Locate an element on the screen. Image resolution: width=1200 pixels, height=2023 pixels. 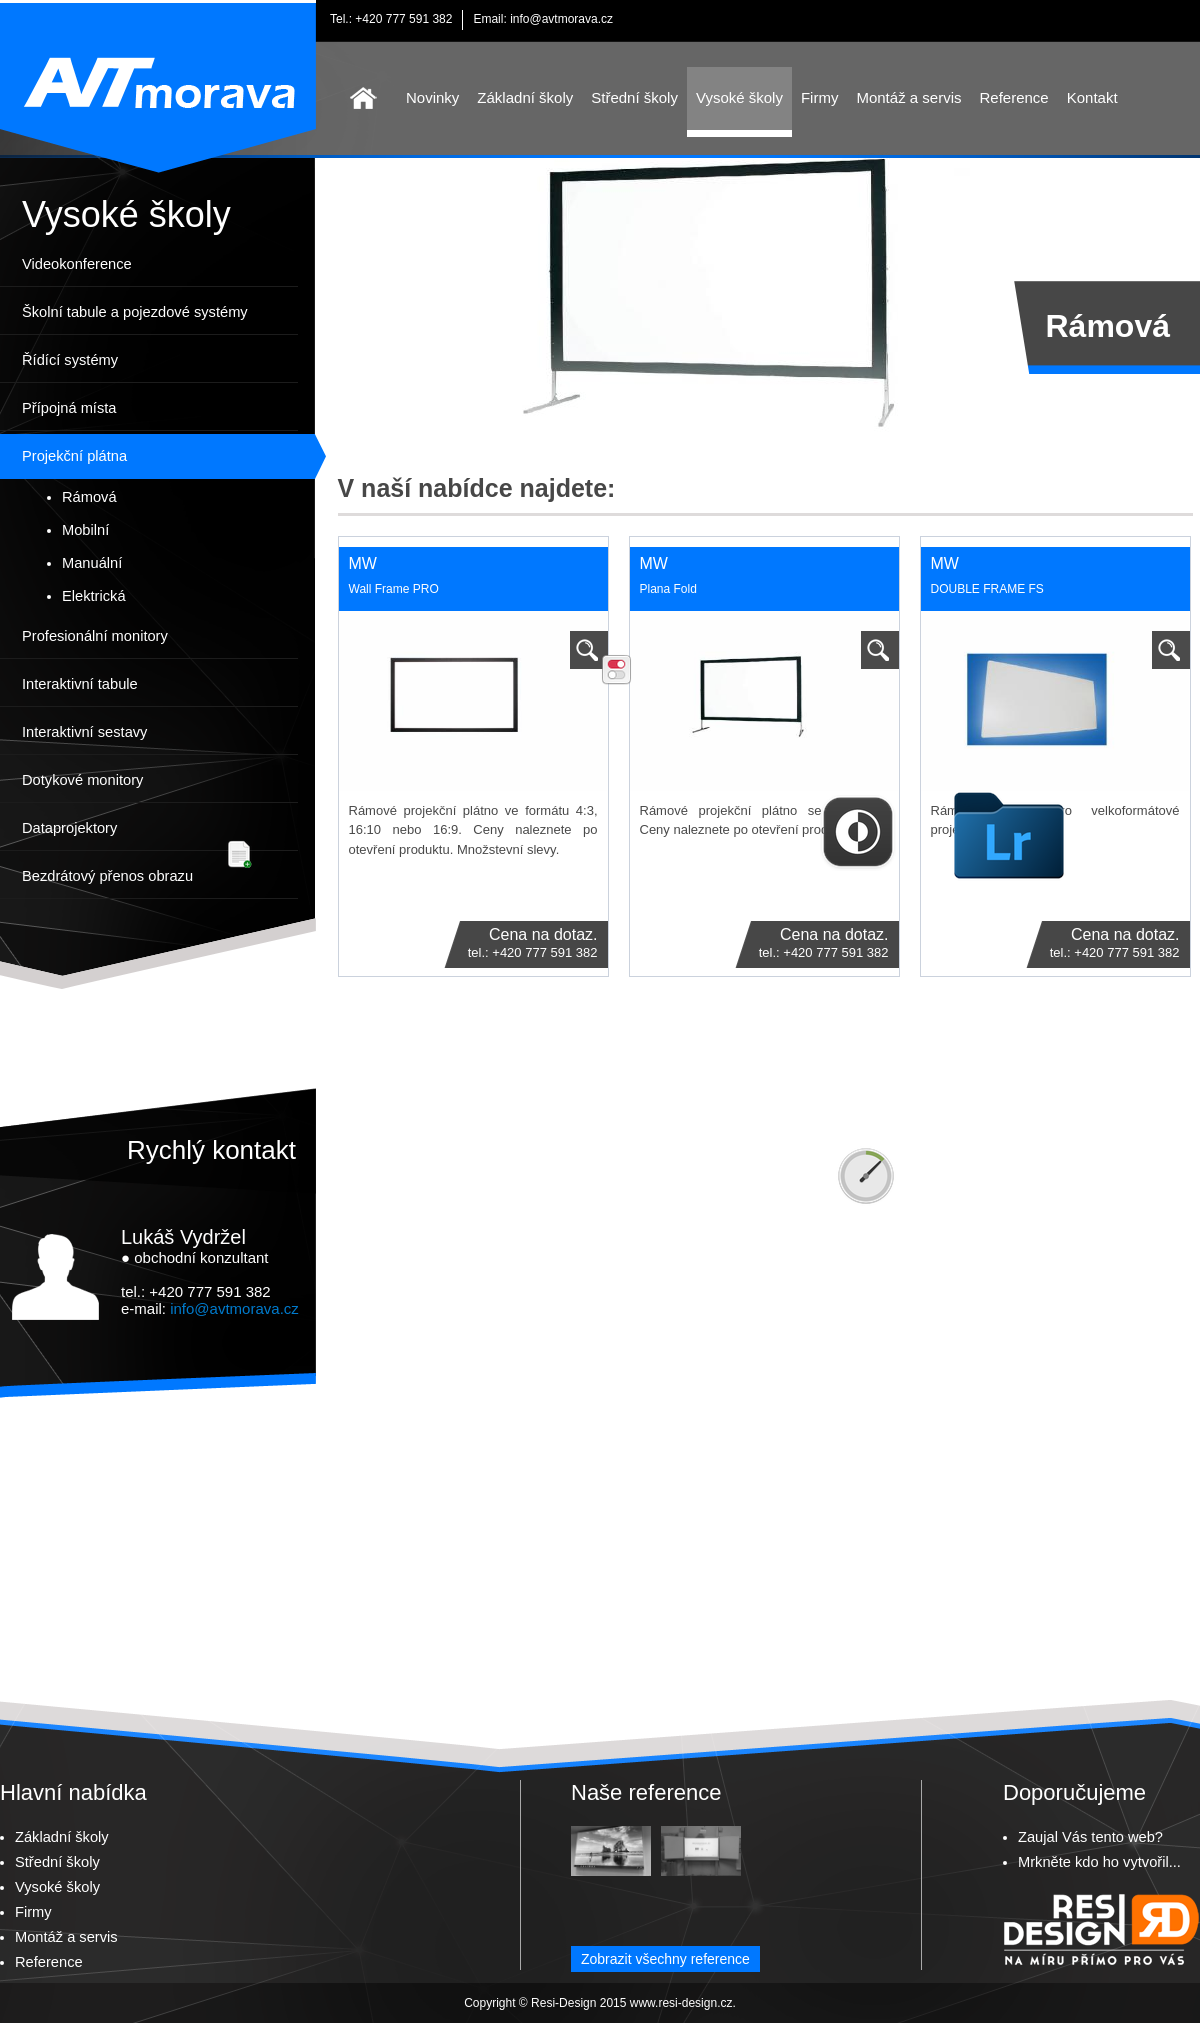
access plasma desktop theme settings is located at coordinates (858, 833).